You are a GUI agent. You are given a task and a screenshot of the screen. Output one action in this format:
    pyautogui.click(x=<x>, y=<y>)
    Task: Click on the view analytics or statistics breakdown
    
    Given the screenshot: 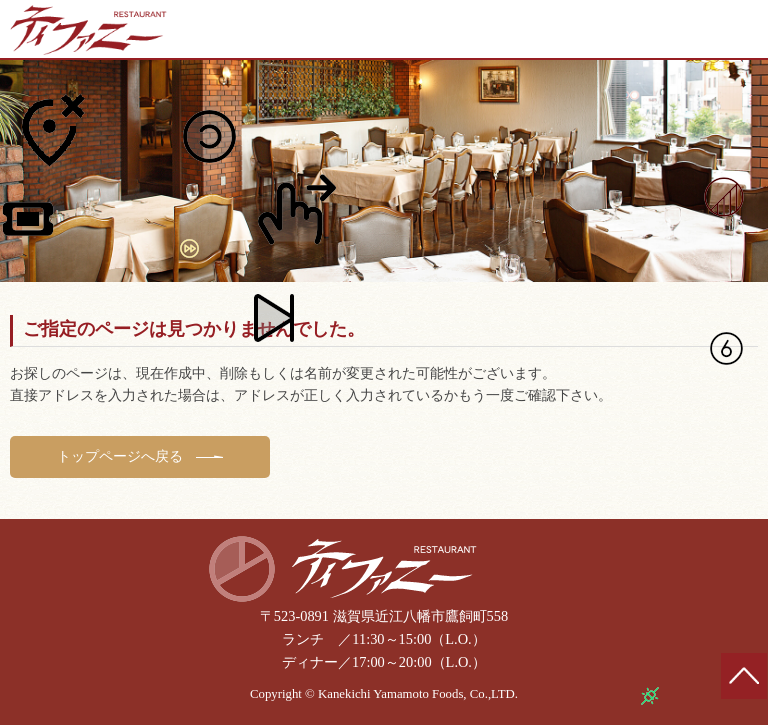 What is the action you would take?
    pyautogui.click(x=242, y=569)
    